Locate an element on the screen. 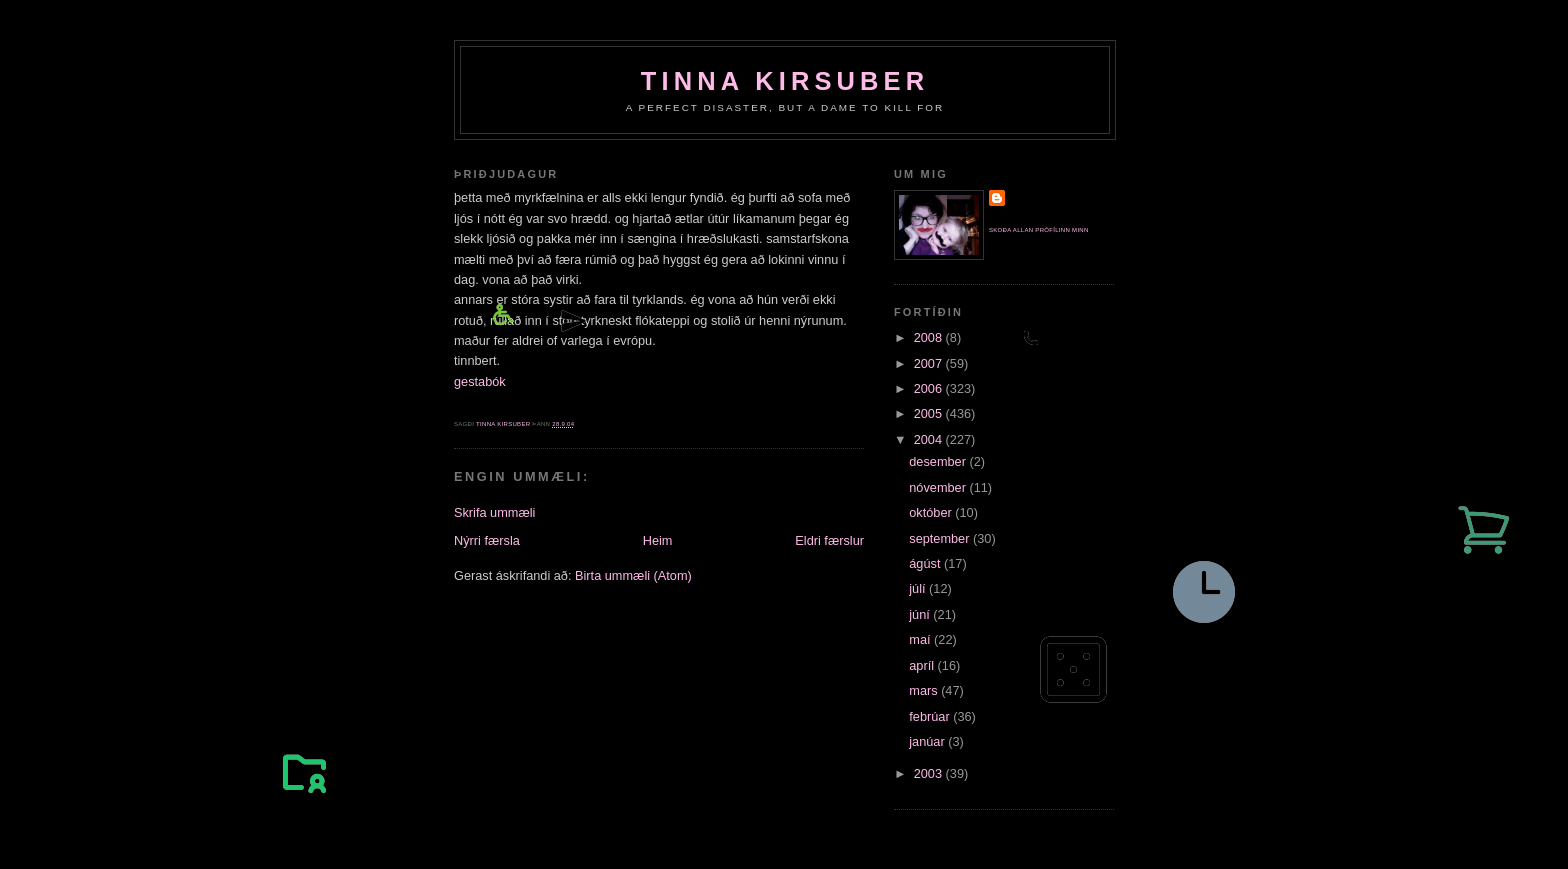 This screenshot has width=1568, height=869. view current time is located at coordinates (1204, 592).